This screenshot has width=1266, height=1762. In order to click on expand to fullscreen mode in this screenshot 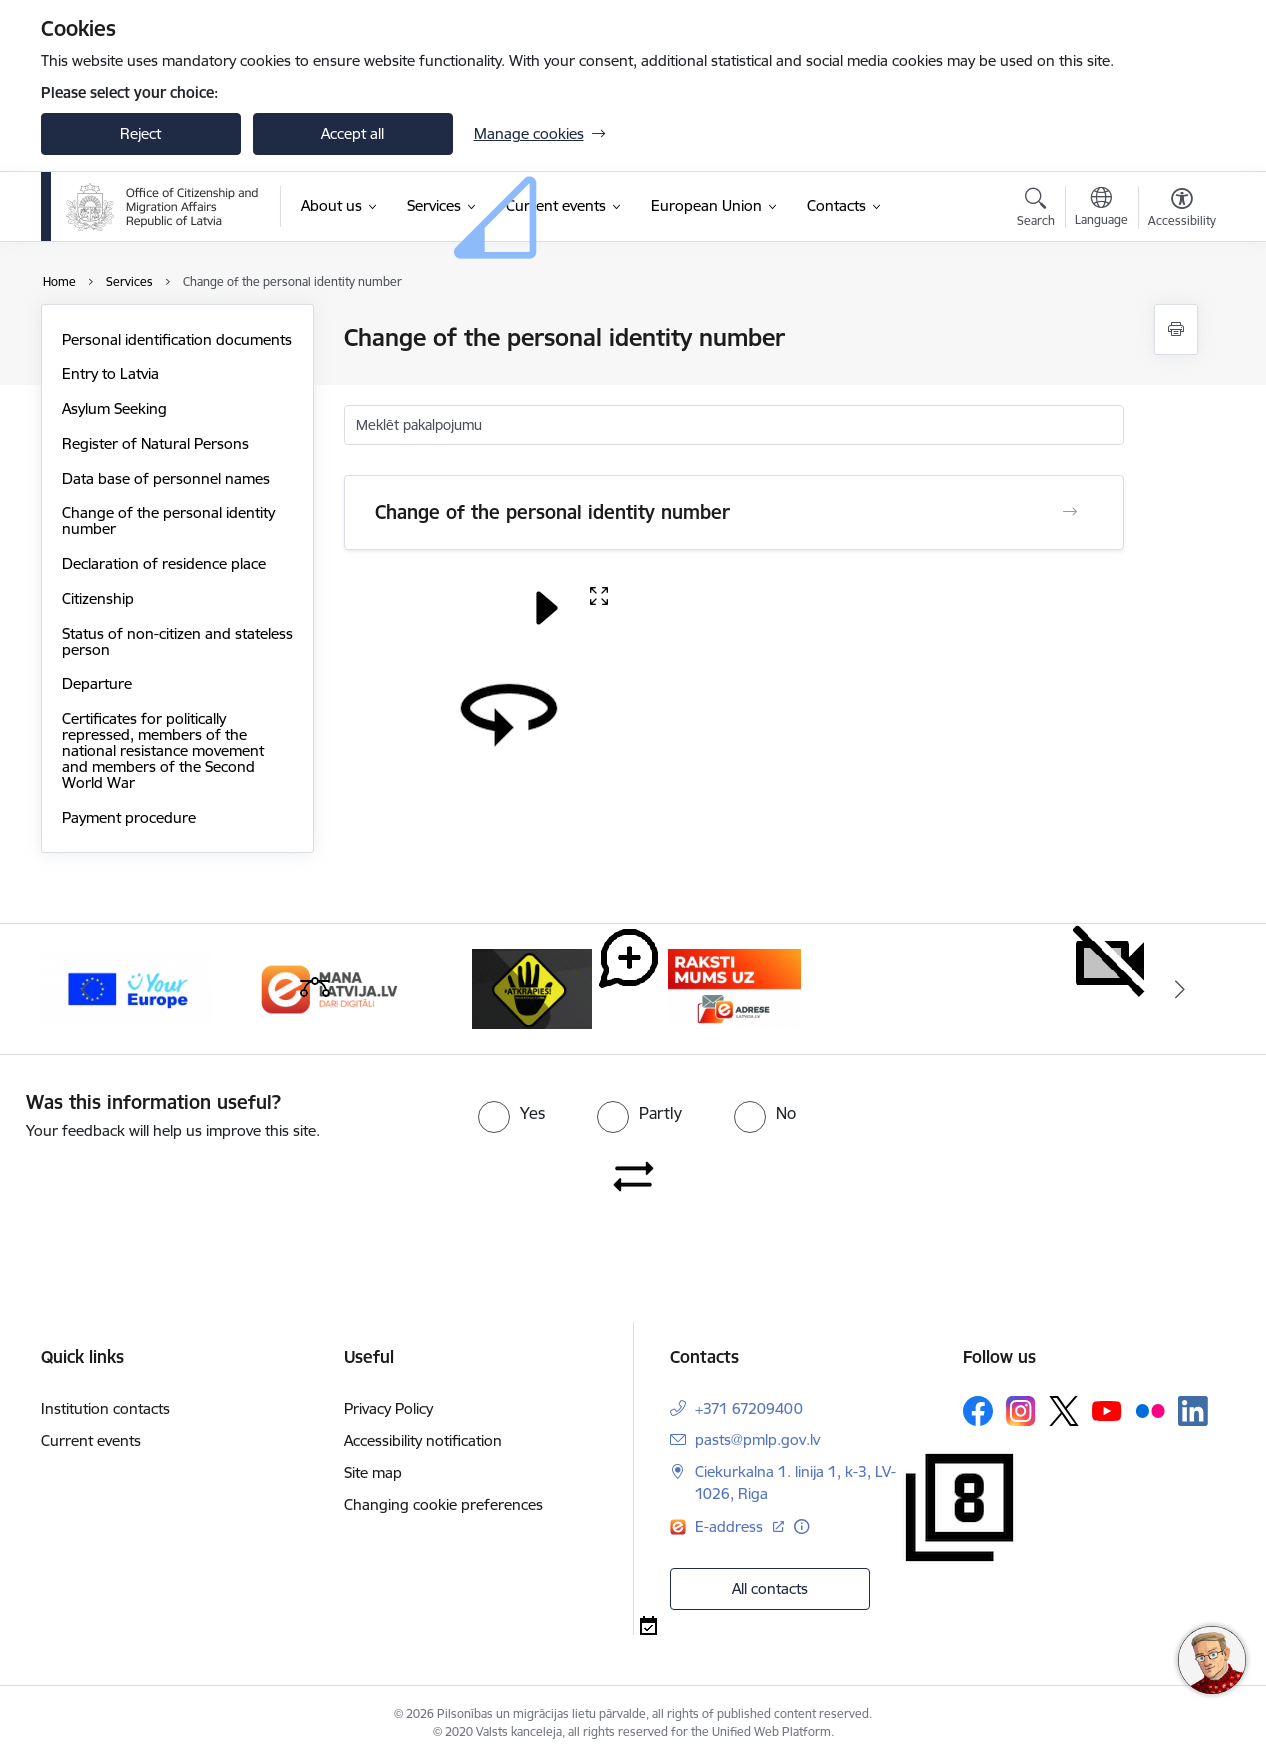, I will do `click(599, 596)`.